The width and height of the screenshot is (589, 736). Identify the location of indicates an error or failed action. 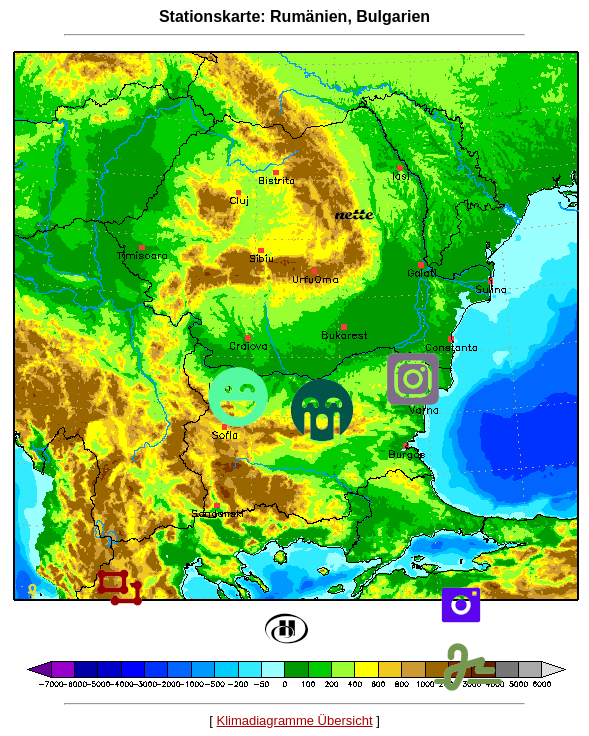
(322, 410).